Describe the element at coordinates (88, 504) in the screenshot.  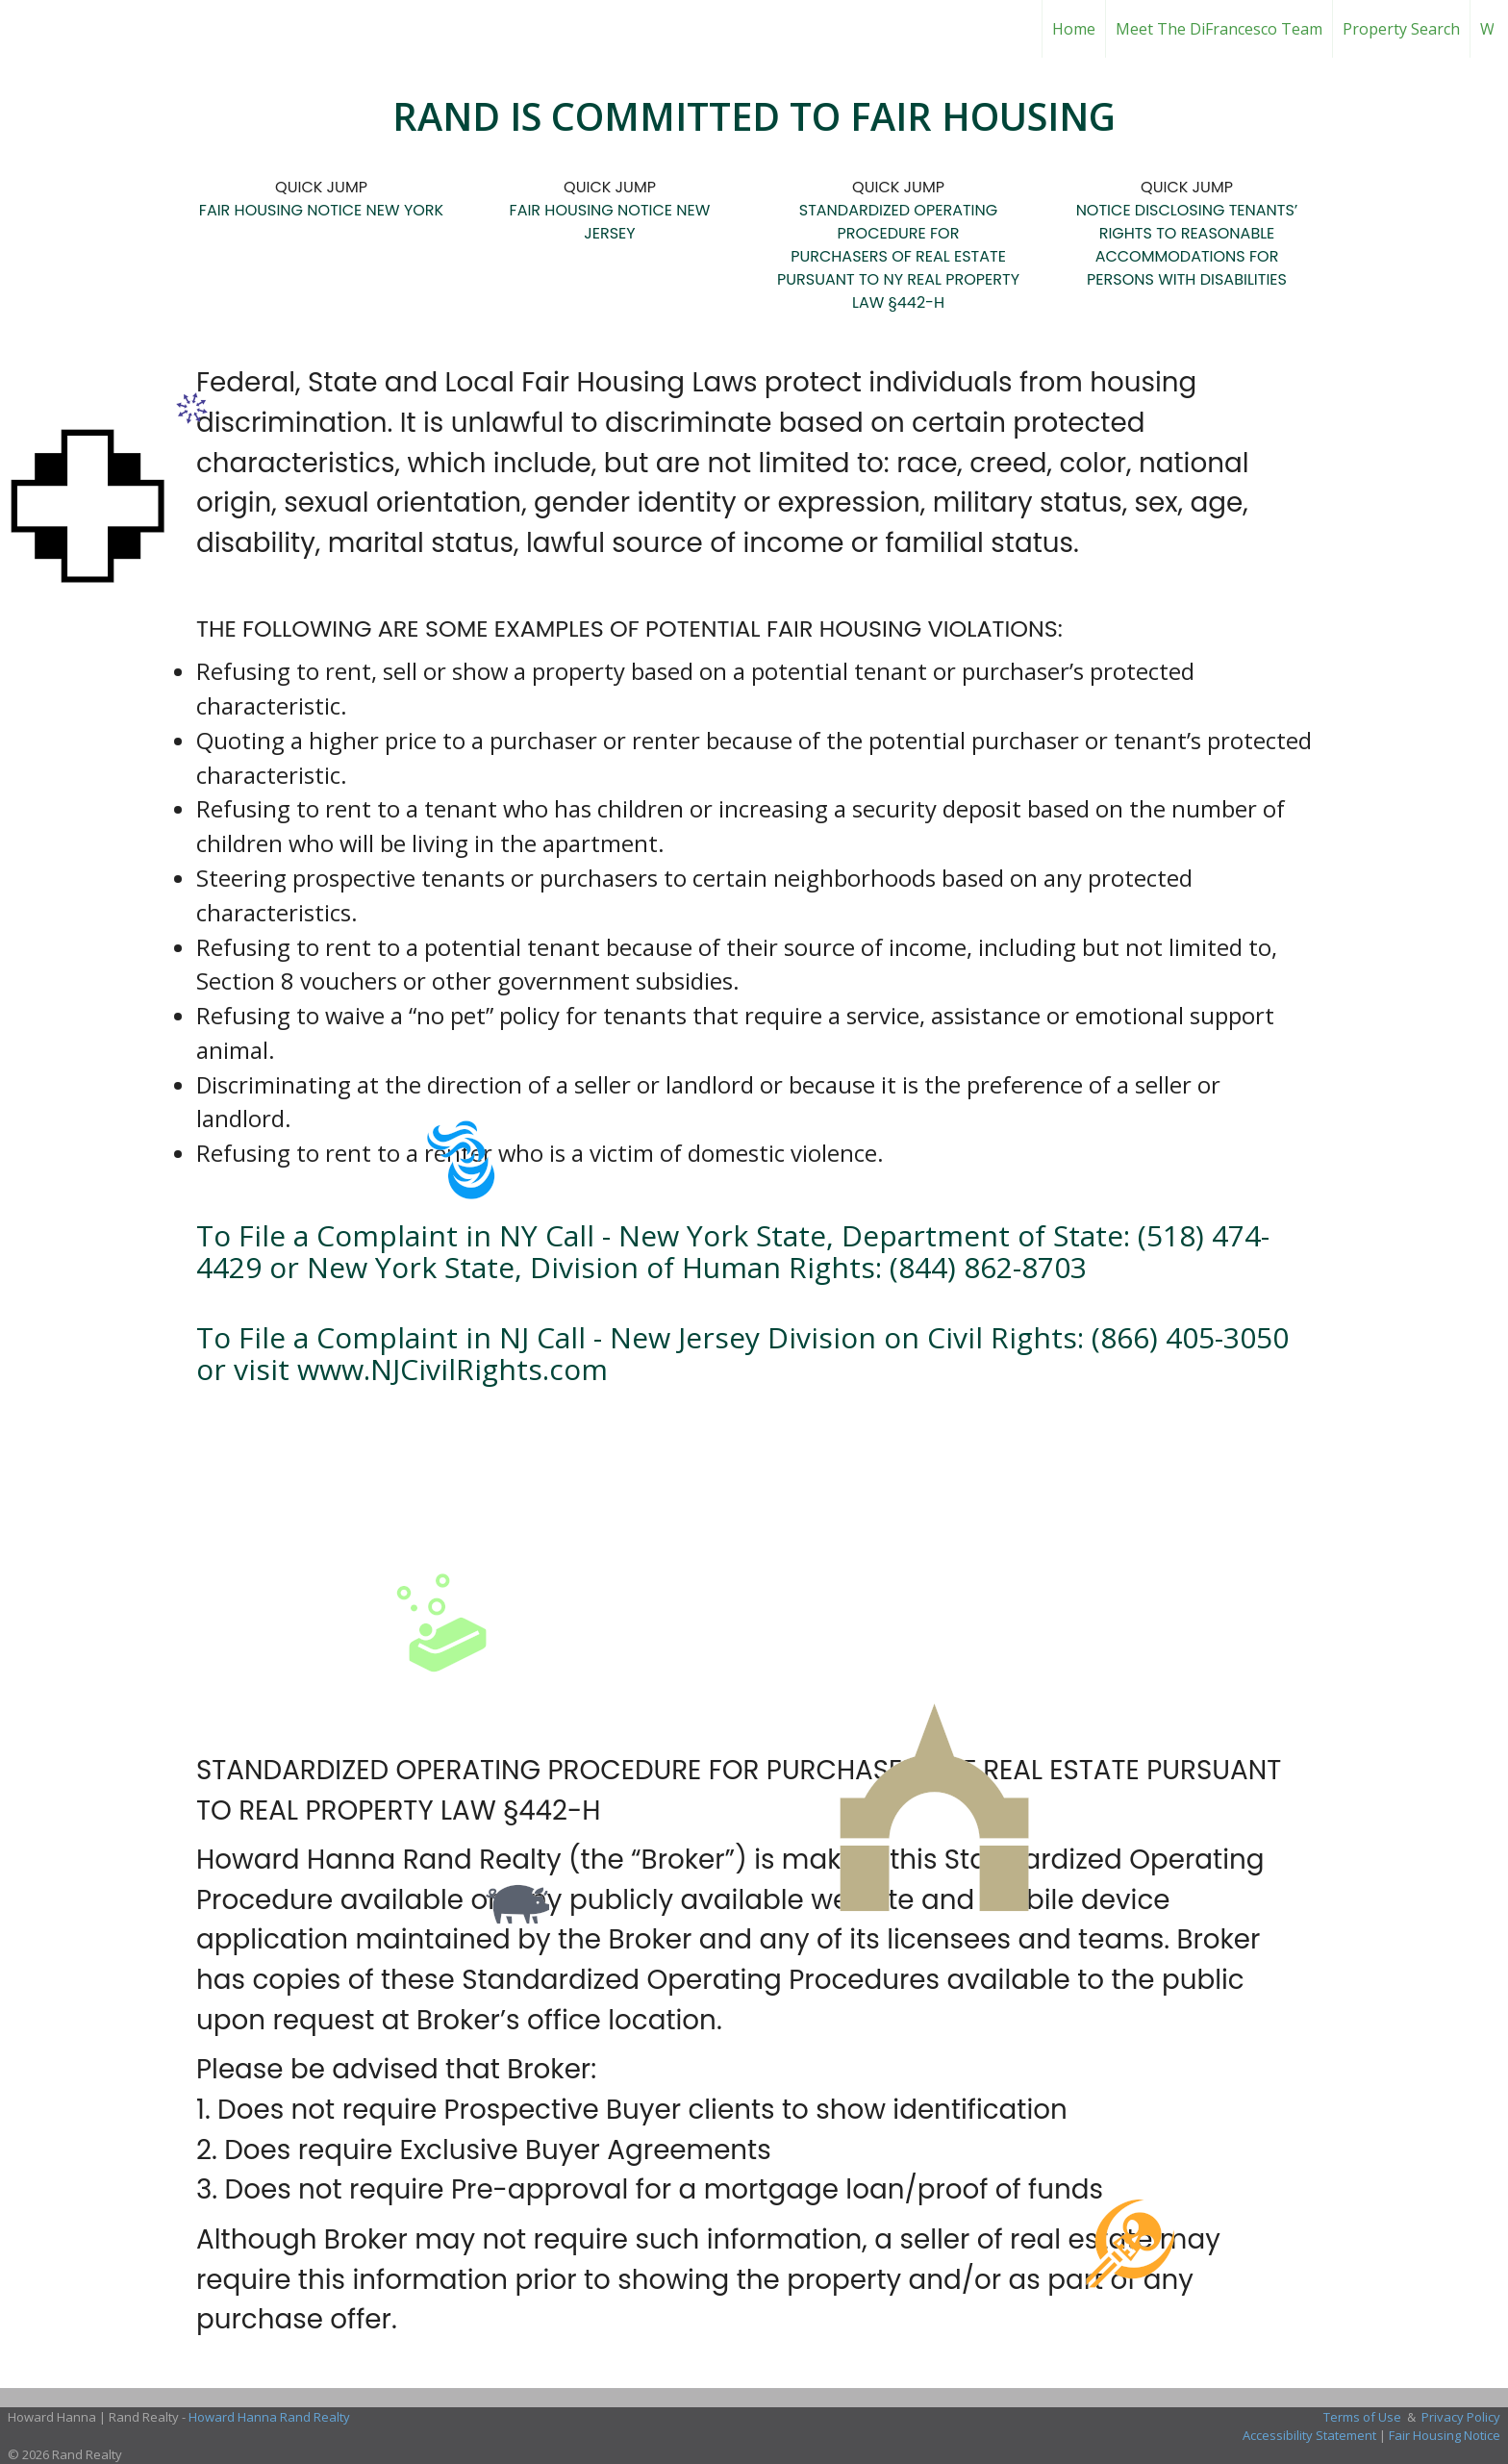
I see `access health or medical features` at that location.